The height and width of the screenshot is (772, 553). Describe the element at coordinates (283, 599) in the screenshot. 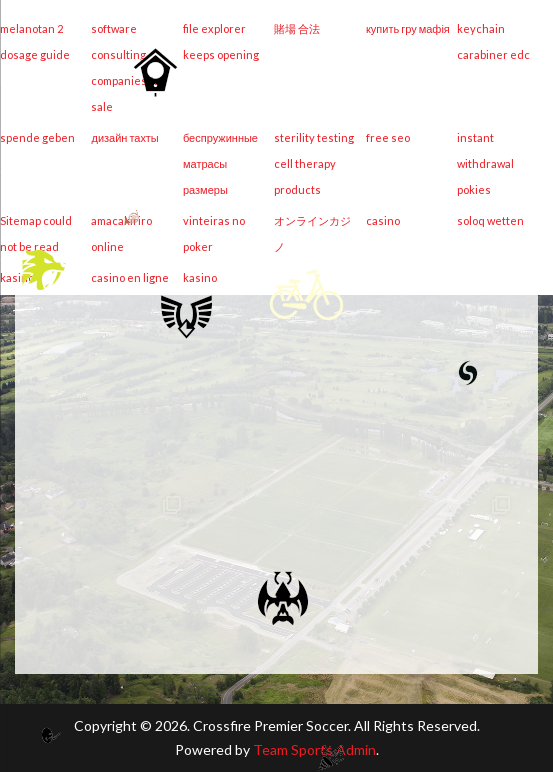

I see `represents a bat creature or enemy in a game` at that location.